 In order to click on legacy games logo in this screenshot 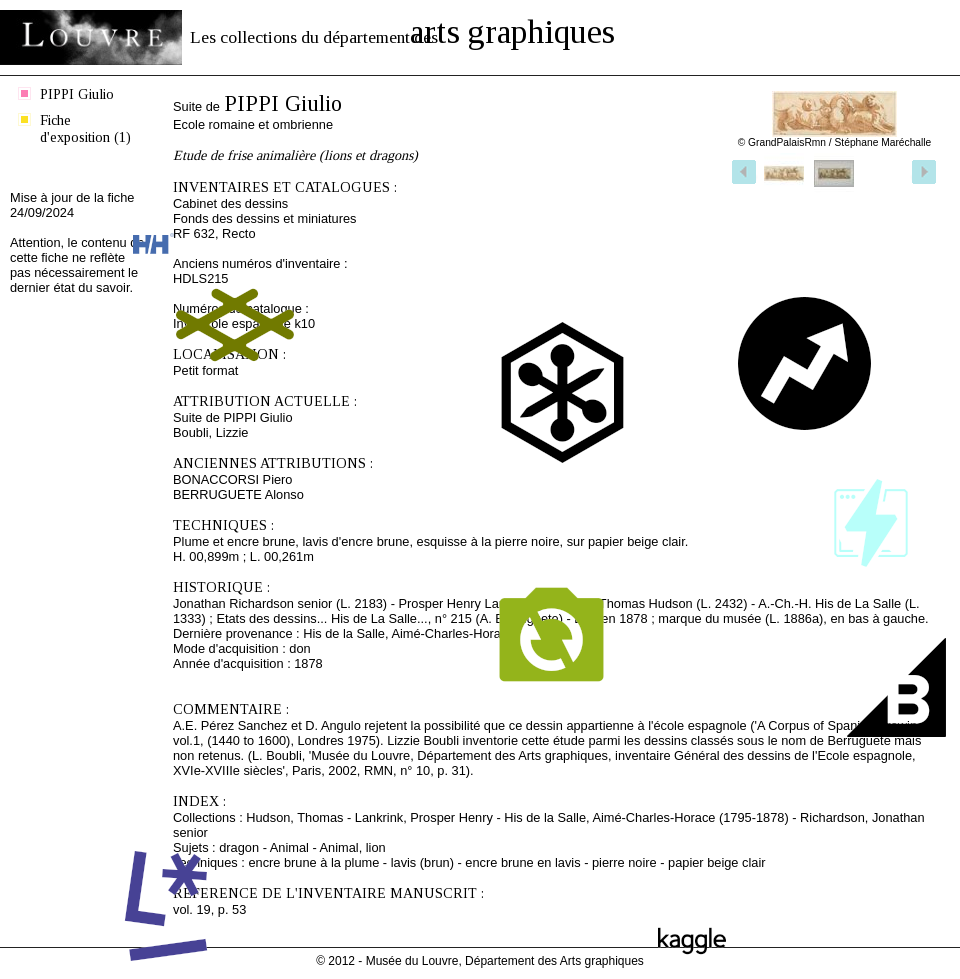, I will do `click(562, 392)`.